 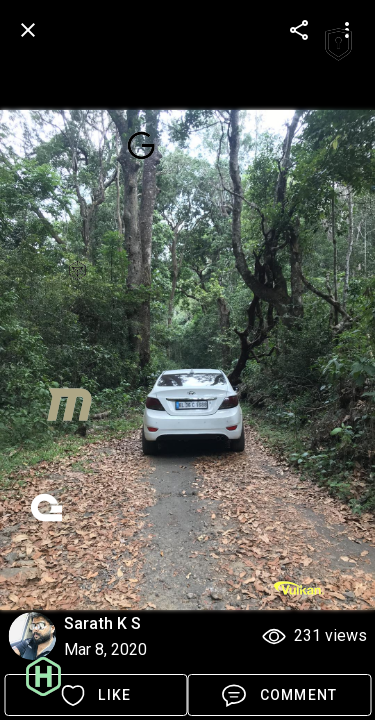 I want to click on sign in with Google, so click(x=141, y=145).